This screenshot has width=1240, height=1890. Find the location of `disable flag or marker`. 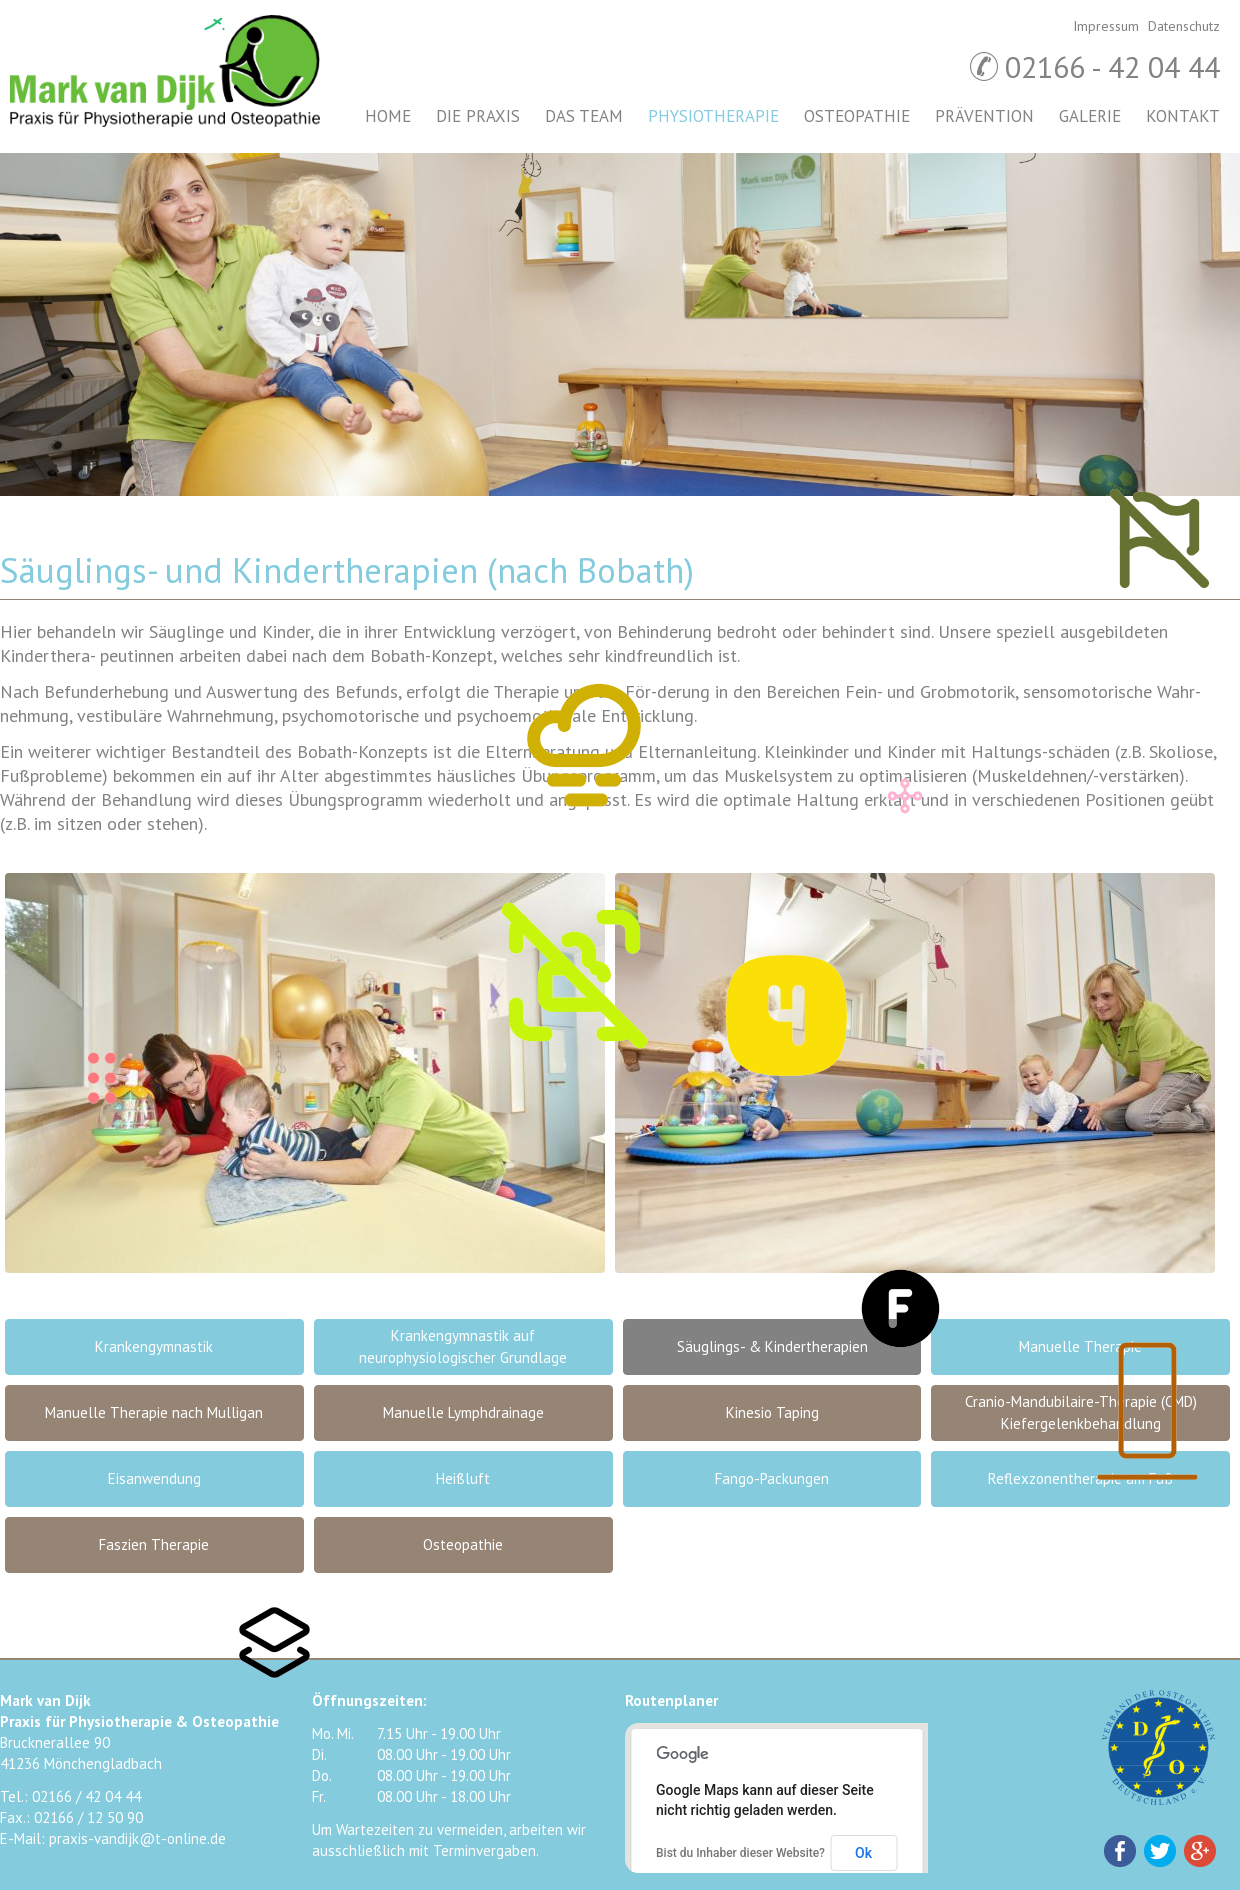

disable flag or marker is located at coordinates (1159, 538).